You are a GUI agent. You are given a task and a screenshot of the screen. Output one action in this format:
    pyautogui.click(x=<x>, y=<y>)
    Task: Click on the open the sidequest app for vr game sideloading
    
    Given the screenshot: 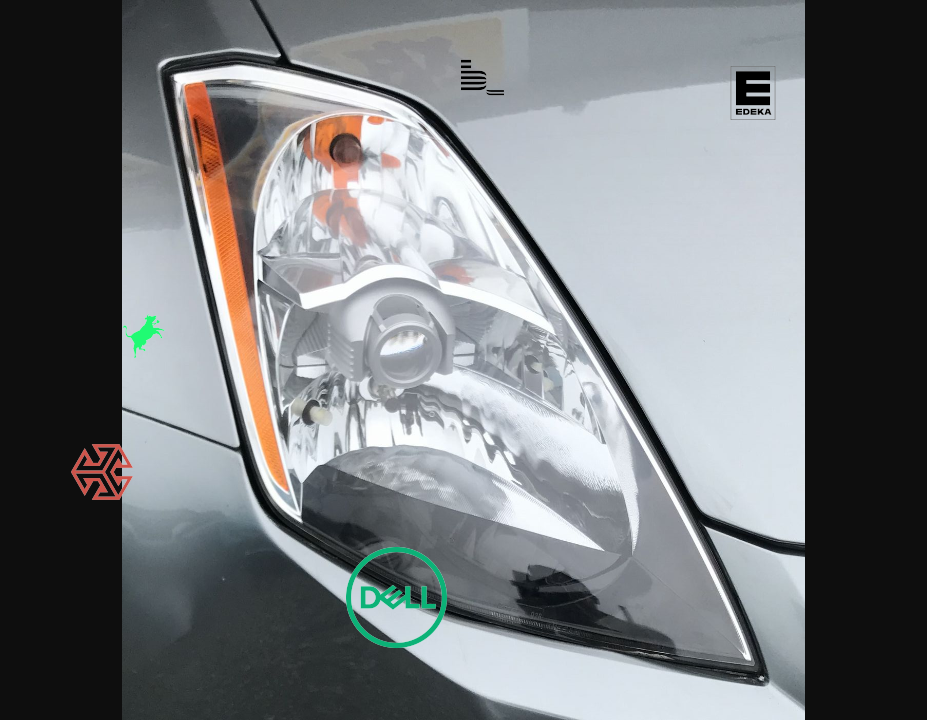 What is the action you would take?
    pyautogui.click(x=102, y=472)
    